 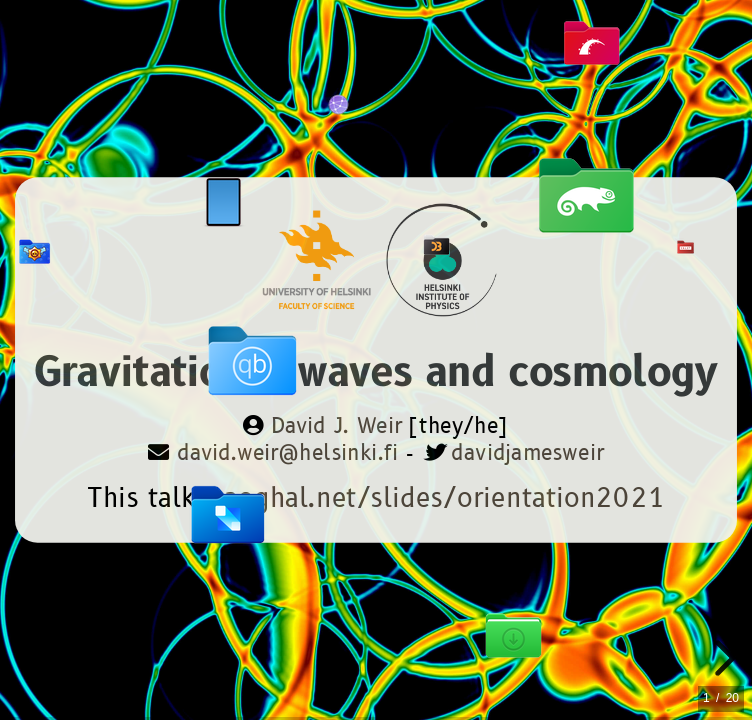 I want to click on open D3.js project folder, so click(x=436, y=245).